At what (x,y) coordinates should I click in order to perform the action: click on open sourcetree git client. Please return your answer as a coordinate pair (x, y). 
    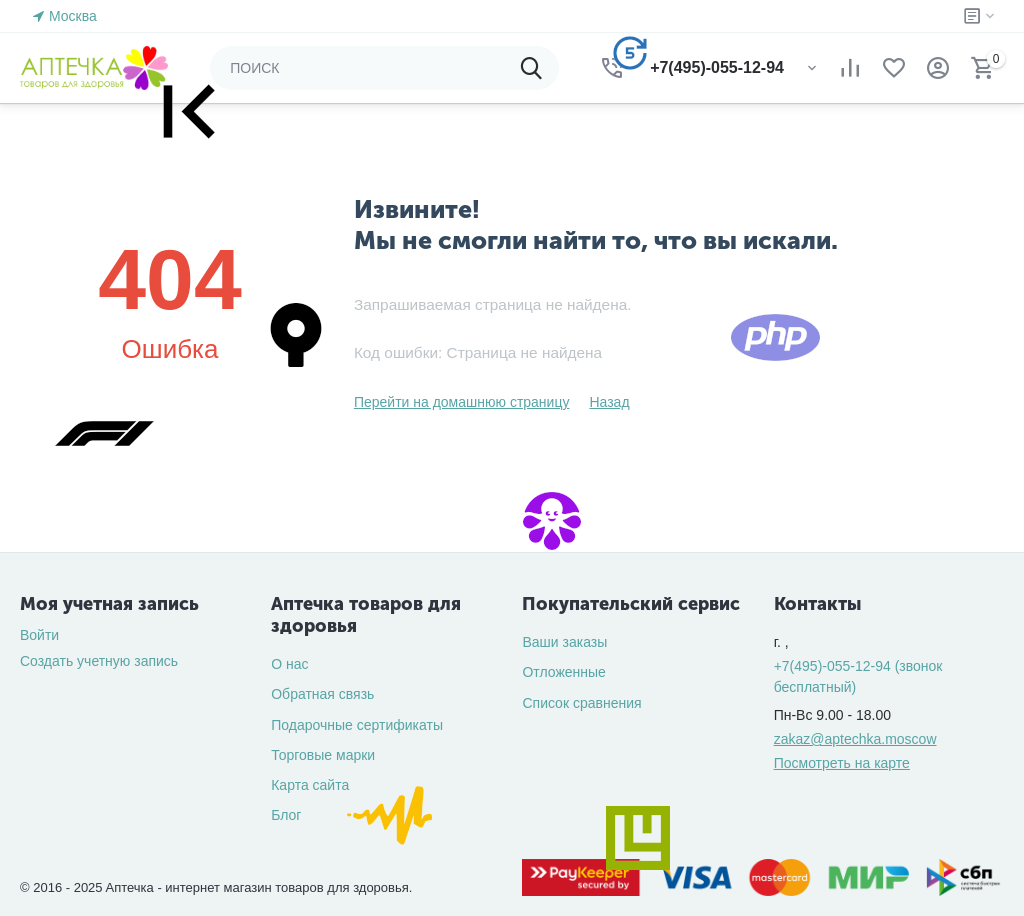
    Looking at the image, I should click on (296, 335).